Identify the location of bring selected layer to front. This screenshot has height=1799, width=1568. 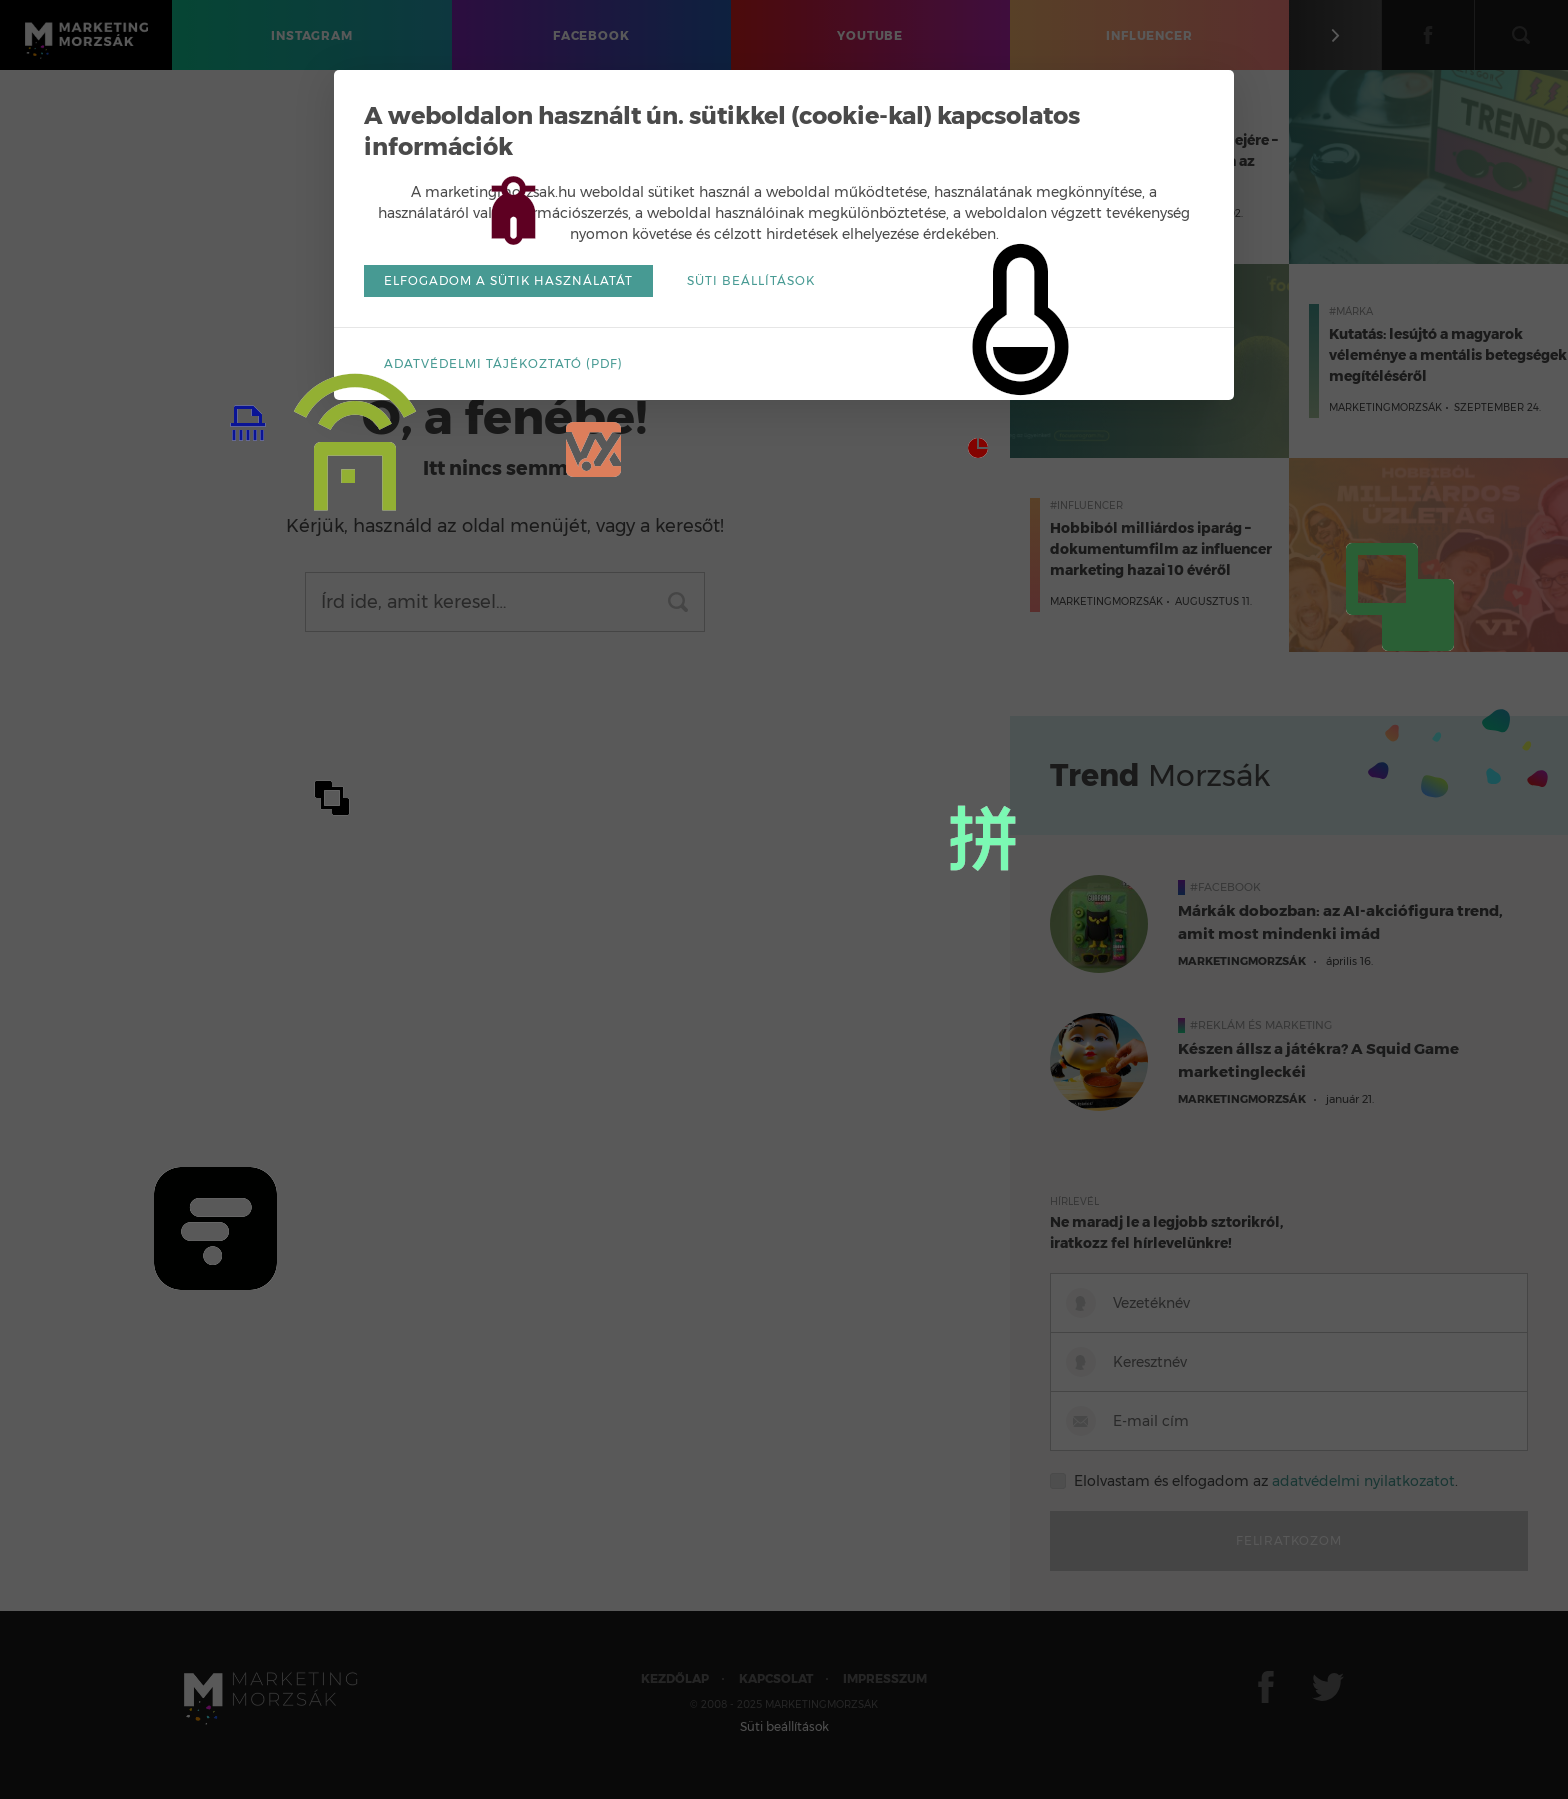
(332, 798).